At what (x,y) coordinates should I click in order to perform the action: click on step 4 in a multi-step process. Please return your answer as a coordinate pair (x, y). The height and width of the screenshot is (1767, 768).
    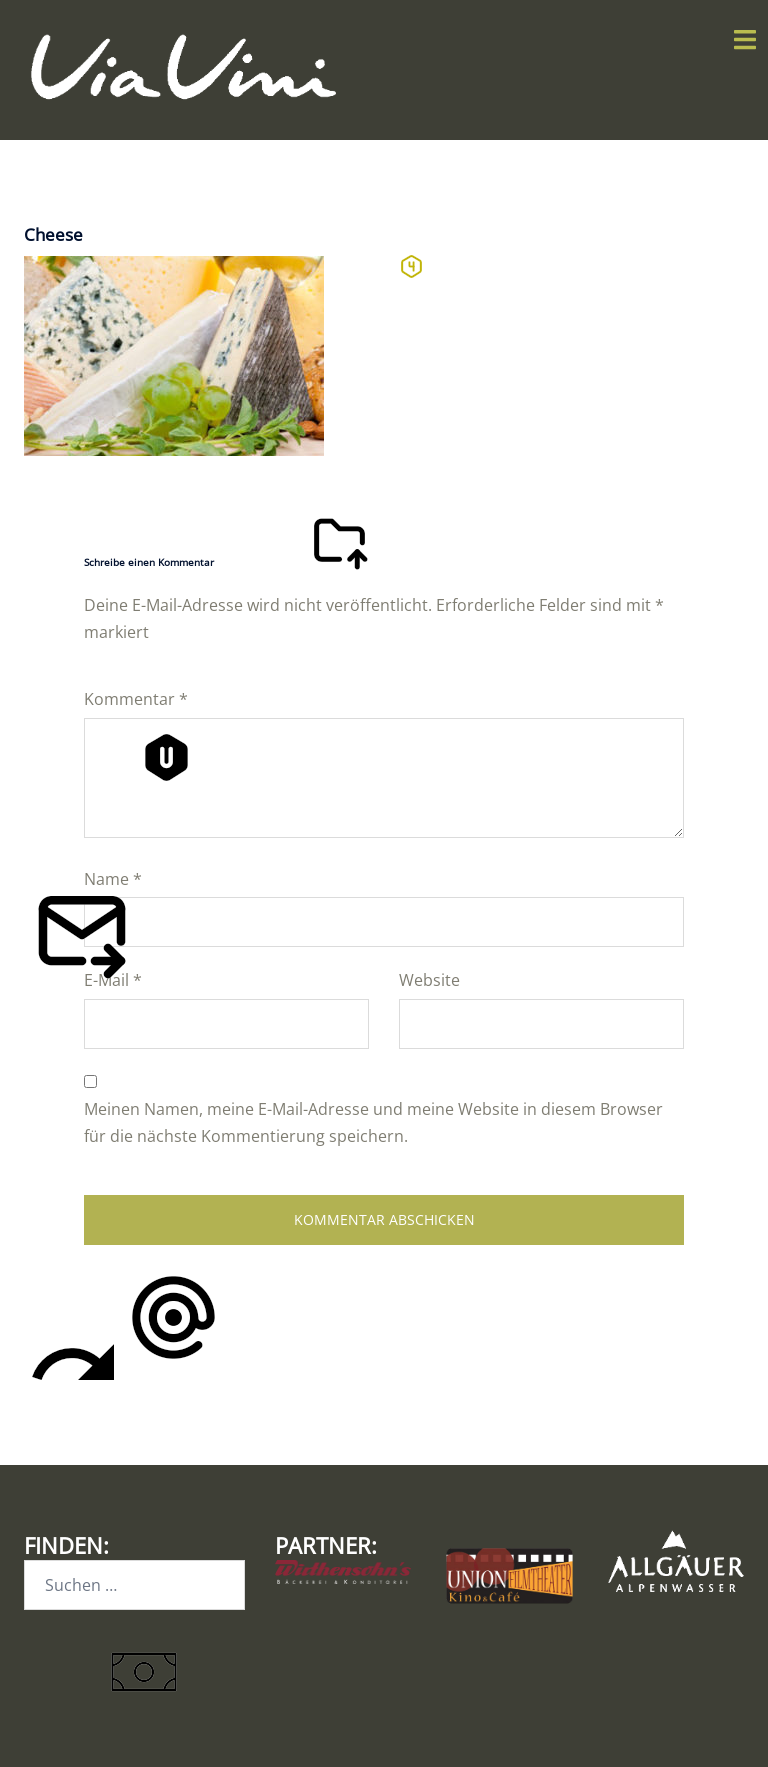
    Looking at the image, I should click on (411, 266).